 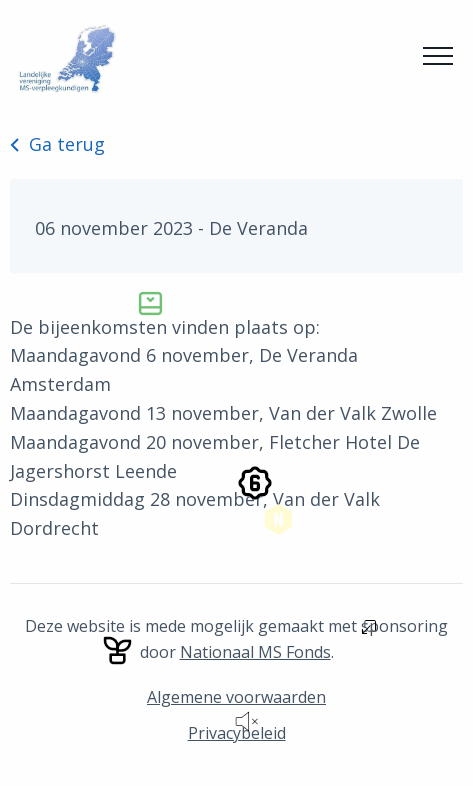 I want to click on collapse the bottom panel or toolbar, so click(x=150, y=303).